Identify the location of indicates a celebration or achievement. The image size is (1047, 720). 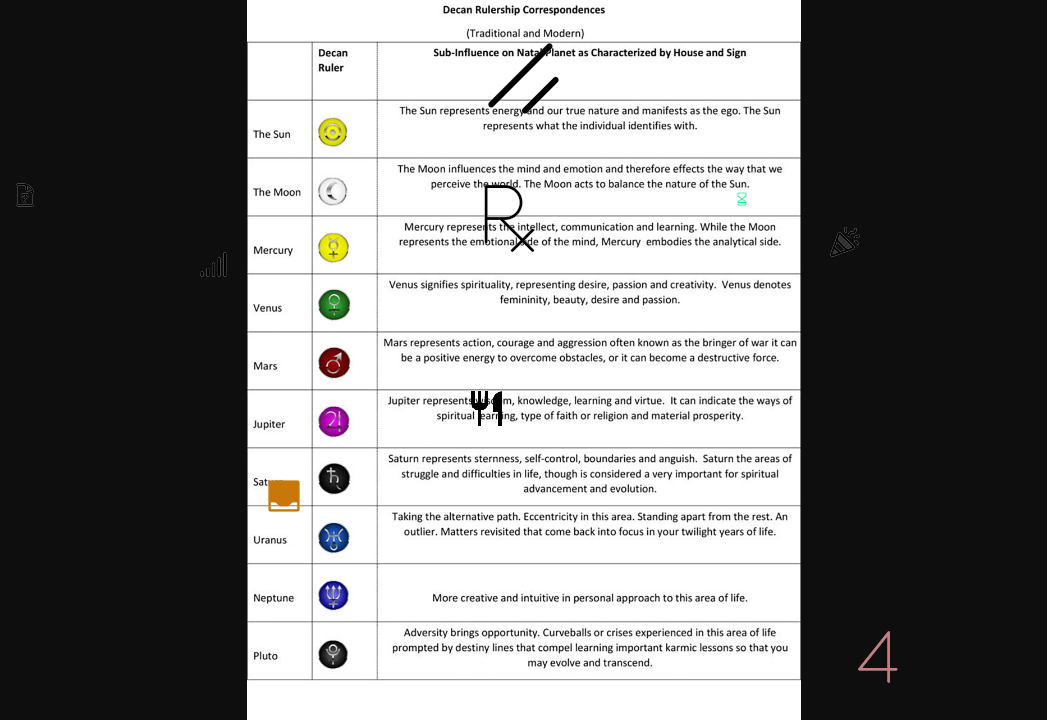
(843, 243).